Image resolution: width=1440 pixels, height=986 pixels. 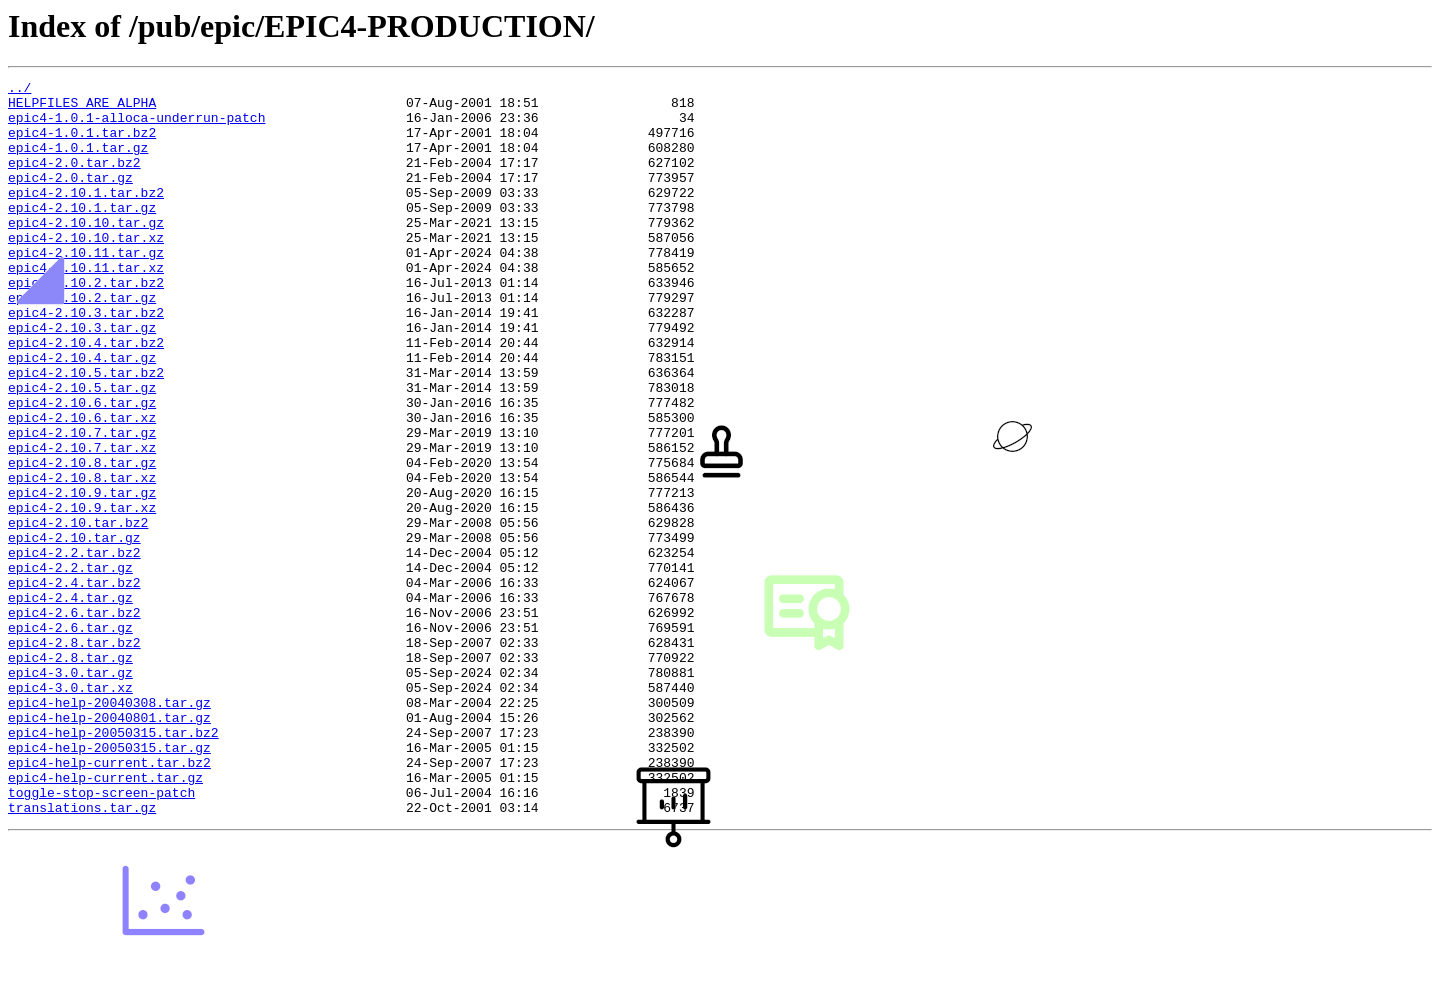 What do you see at coordinates (1012, 436) in the screenshot?
I see `explore global or worldwide content` at bounding box center [1012, 436].